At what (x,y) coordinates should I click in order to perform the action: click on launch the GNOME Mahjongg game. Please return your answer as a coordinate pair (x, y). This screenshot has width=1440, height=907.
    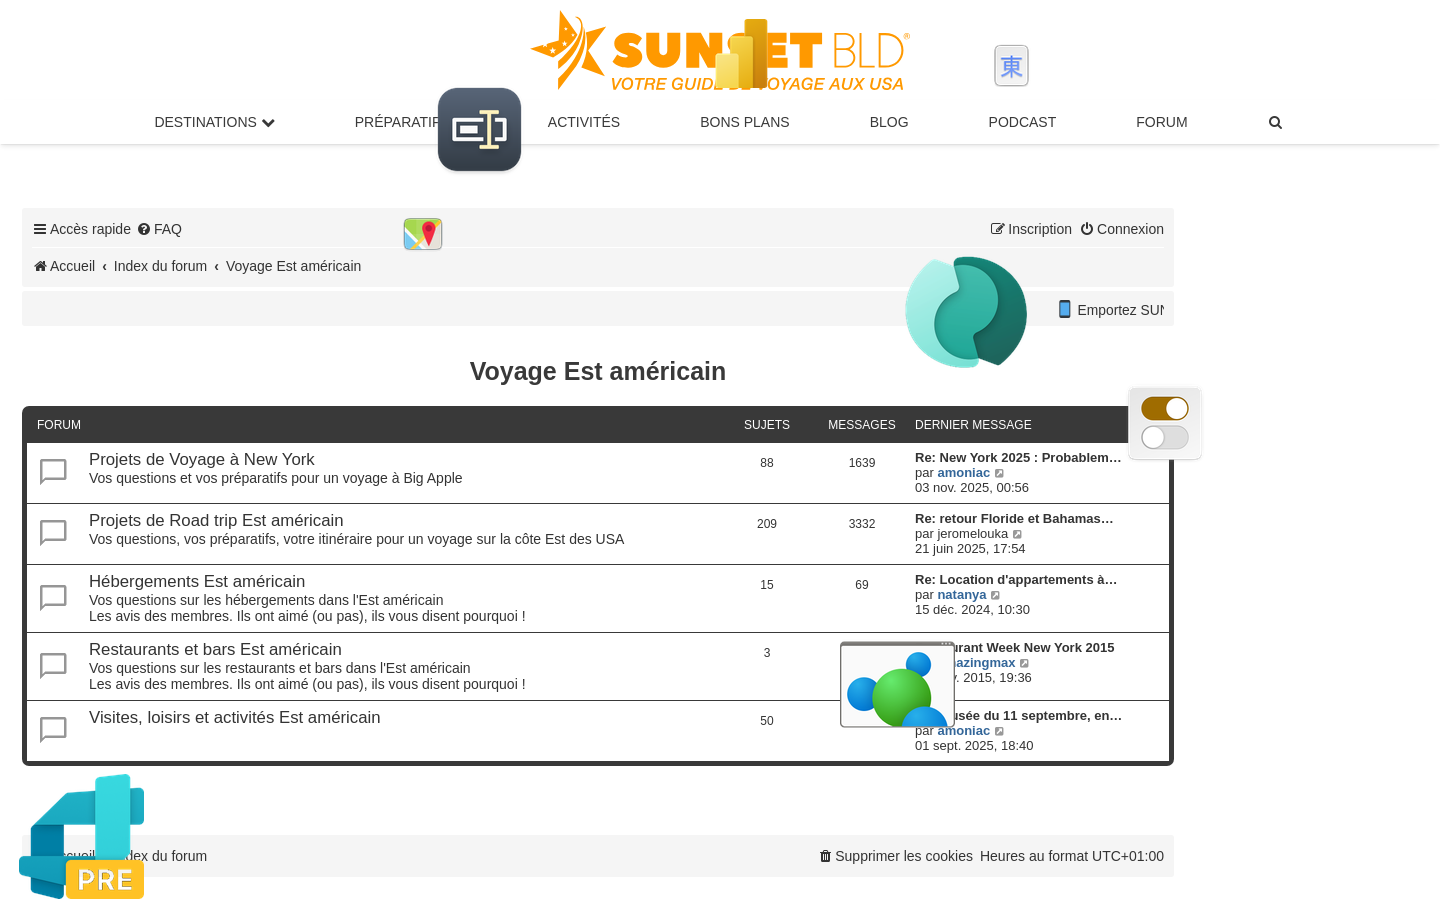
    Looking at the image, I should click on (1011, 65).